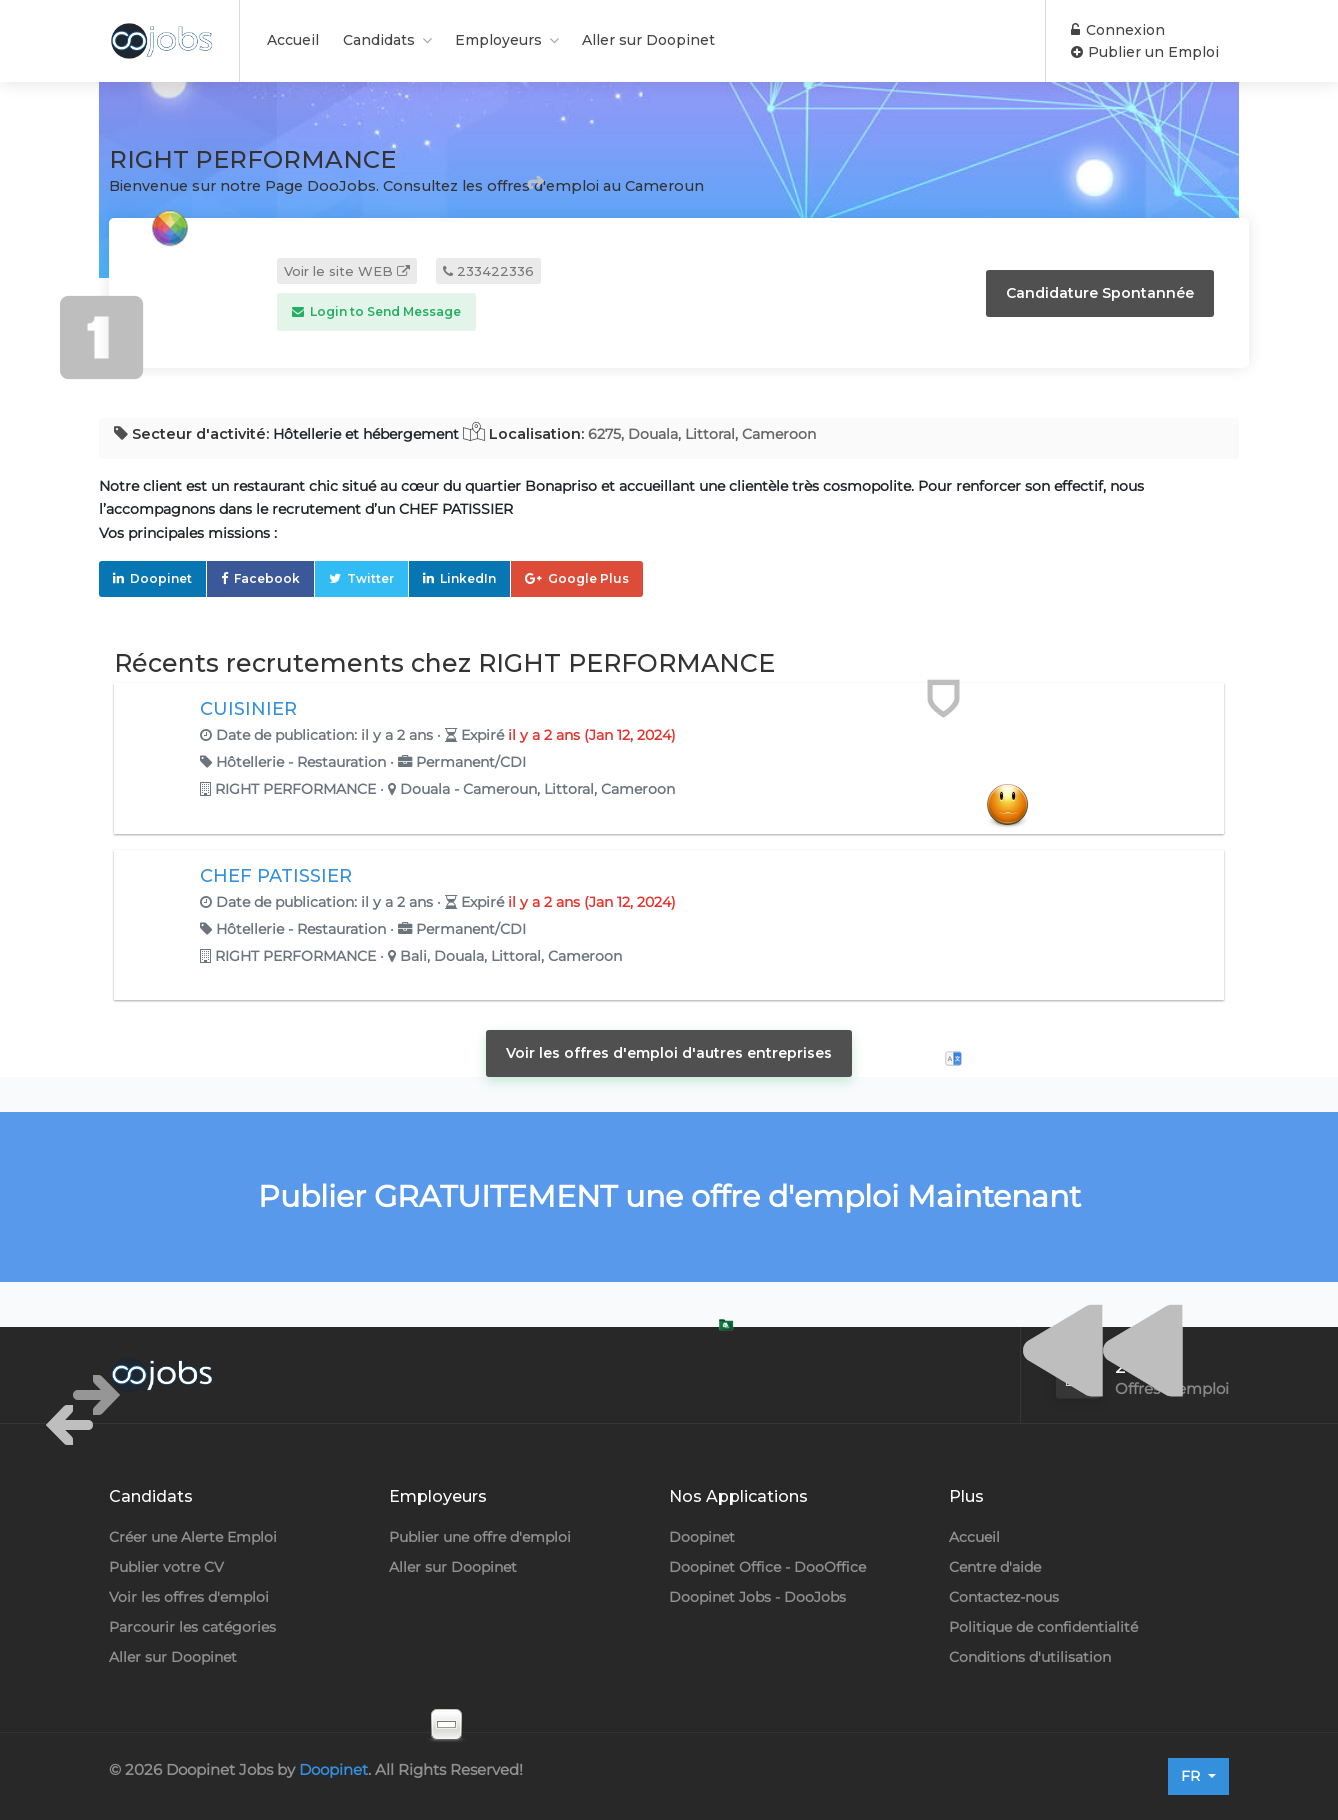 Image resolution: width=1338 pixels, height=1820 pixels. What do you see at coordinates (101, 337) in the screenshot?
I see `reset zoom to 100% or original size` at bounding box center [101, 337].